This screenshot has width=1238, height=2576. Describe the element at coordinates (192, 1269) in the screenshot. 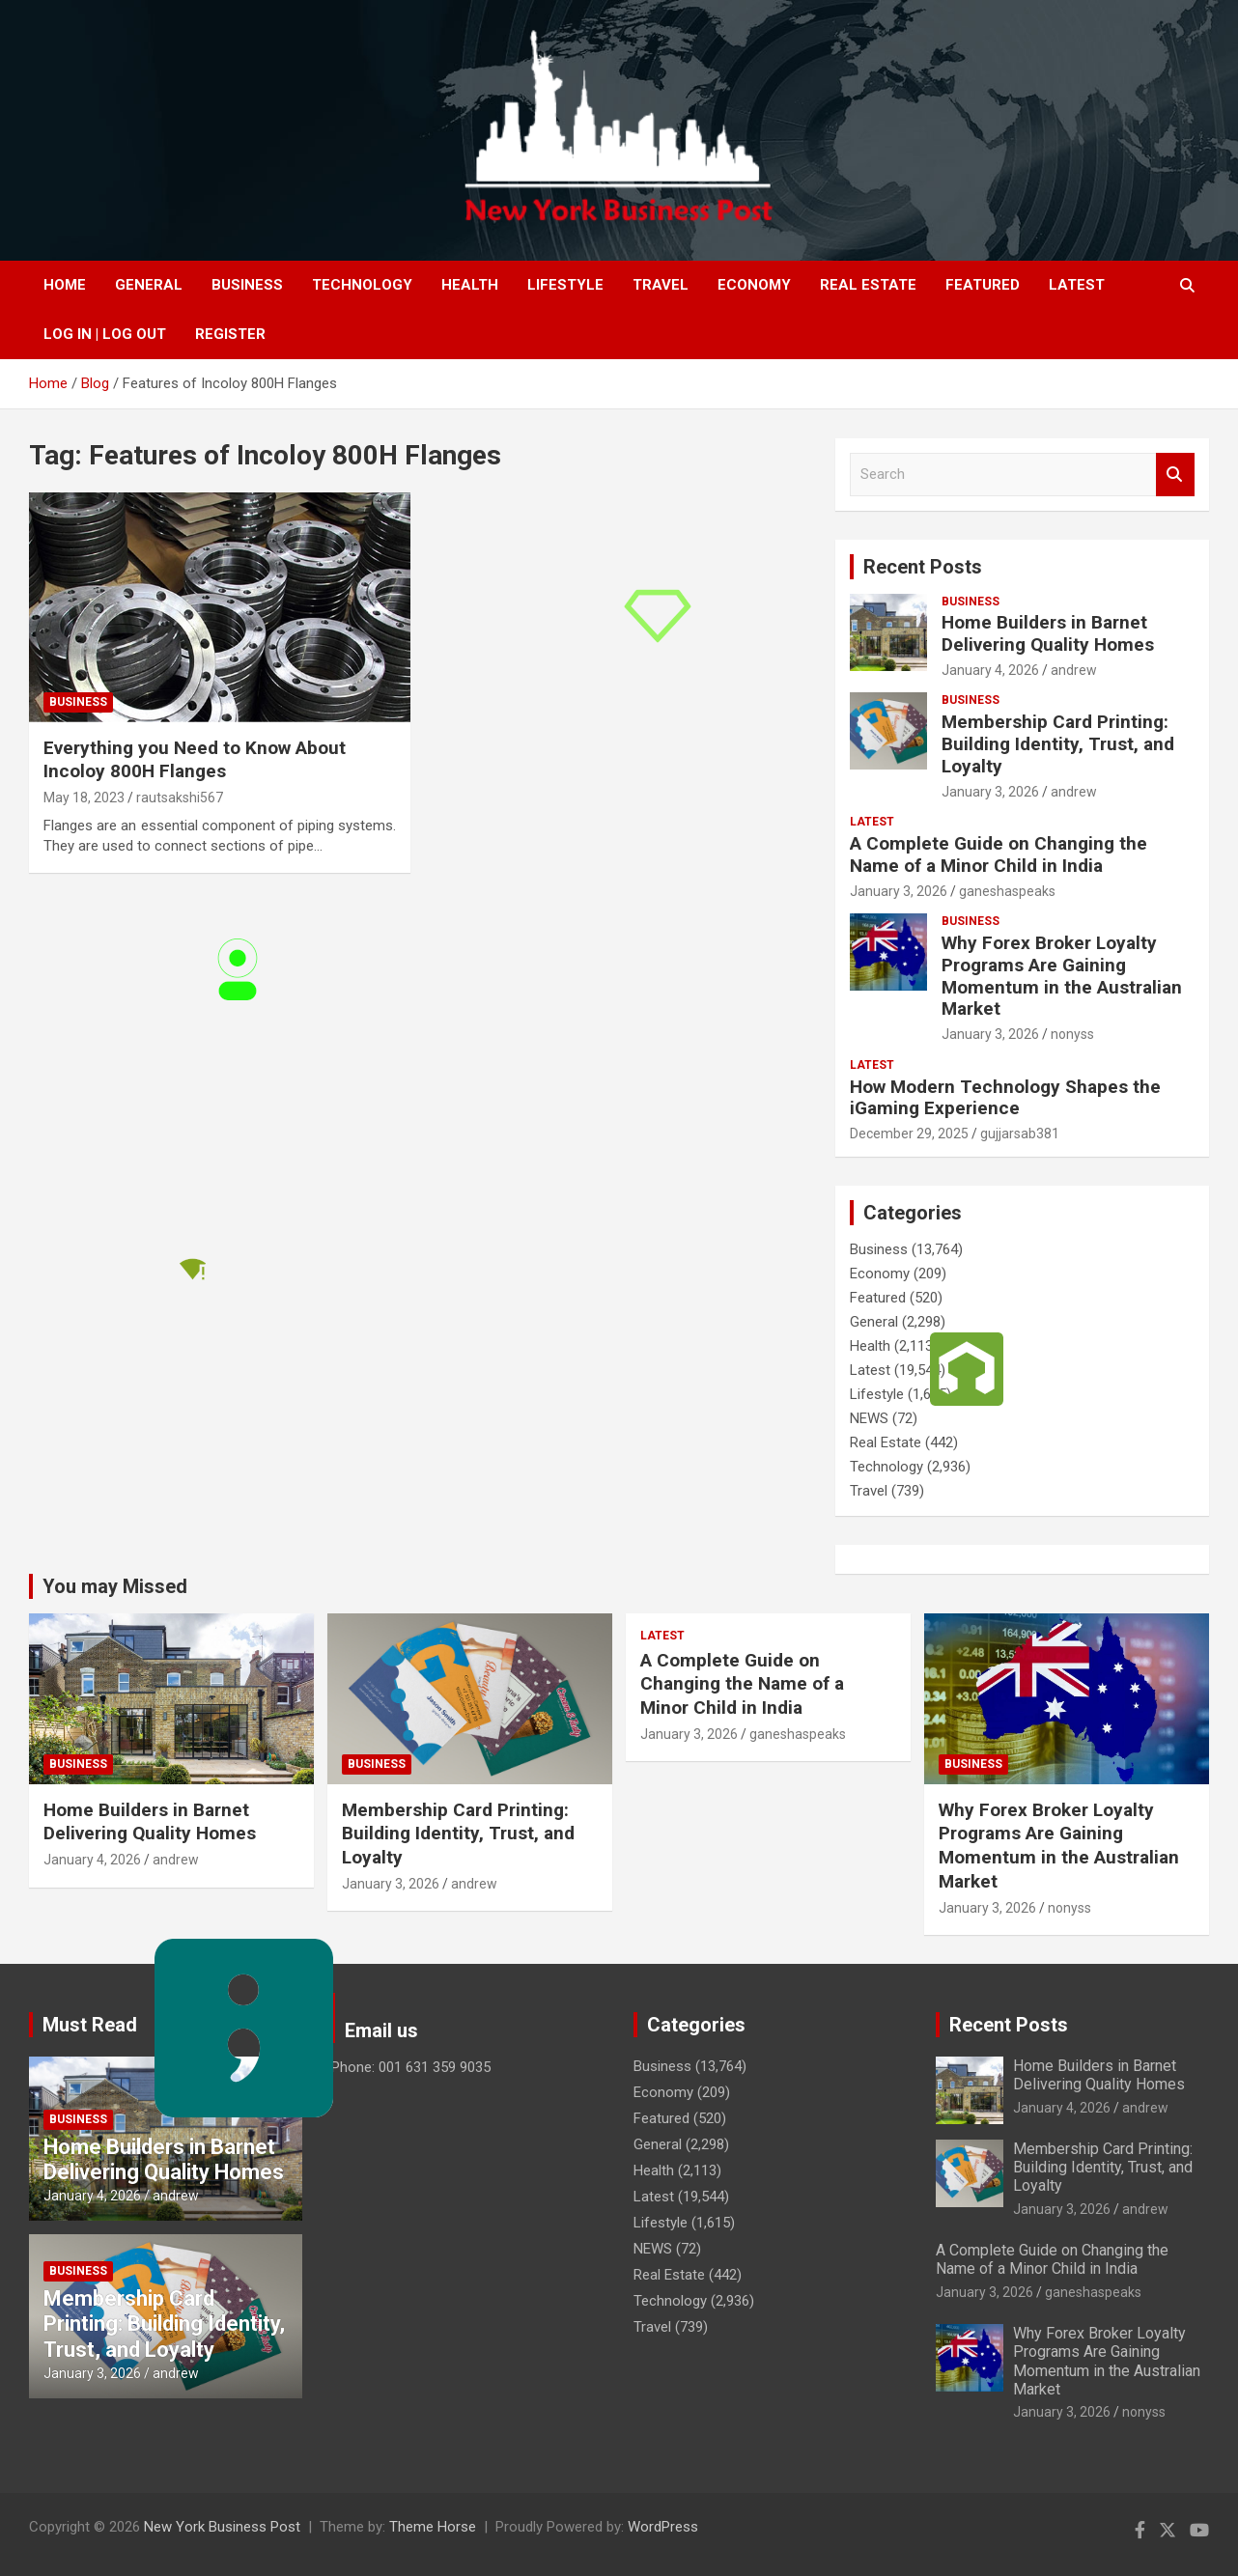

I see `indicates a wifi connection error` at that location.